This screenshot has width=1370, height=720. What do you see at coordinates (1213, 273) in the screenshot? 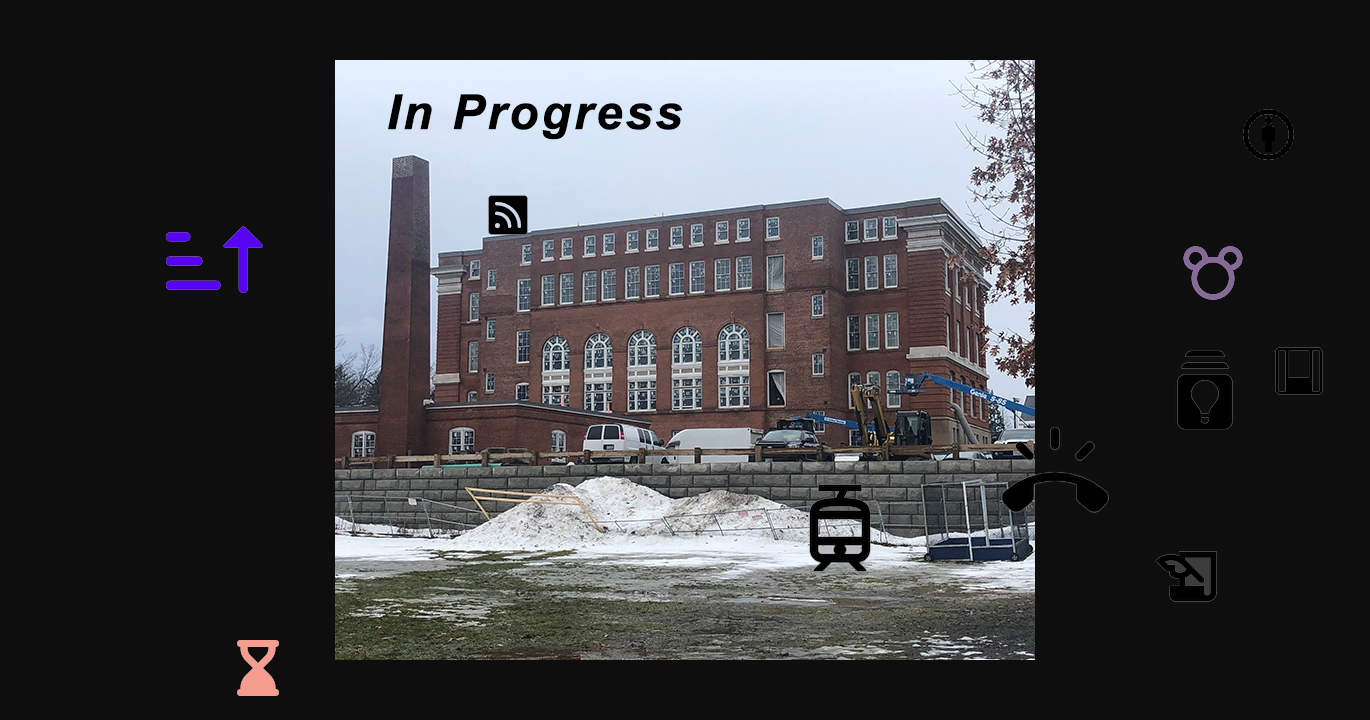
I see `access disney-related content or apps` at bounding box center [1213, 273].